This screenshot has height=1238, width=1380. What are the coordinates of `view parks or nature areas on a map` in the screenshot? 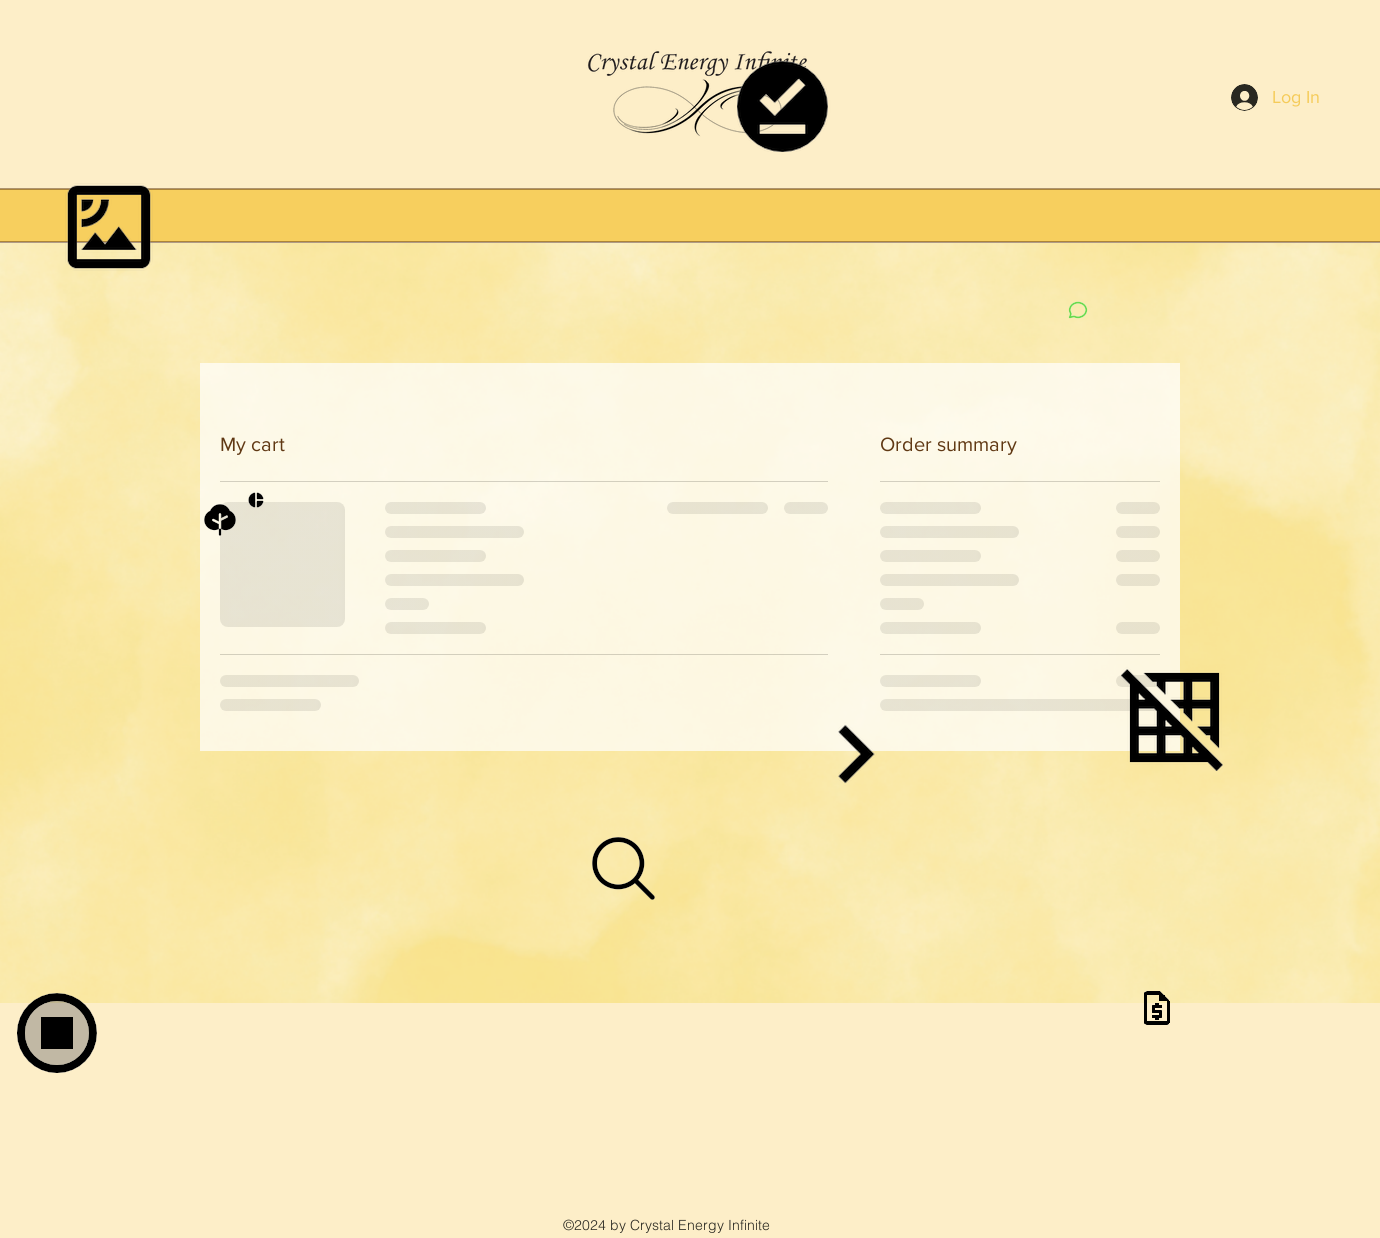 It's located at (220, 520).